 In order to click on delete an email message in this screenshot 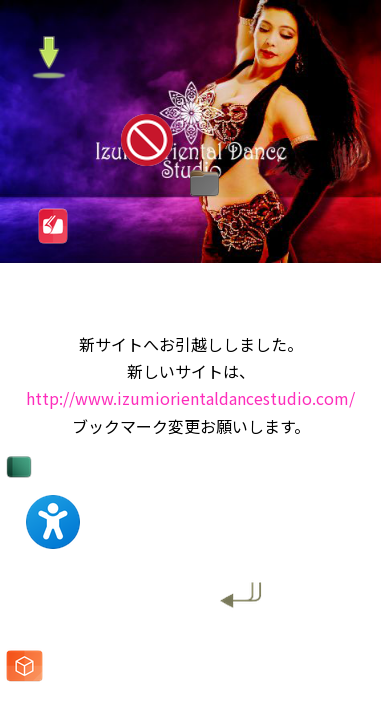, I will do `click(147, 140)`.